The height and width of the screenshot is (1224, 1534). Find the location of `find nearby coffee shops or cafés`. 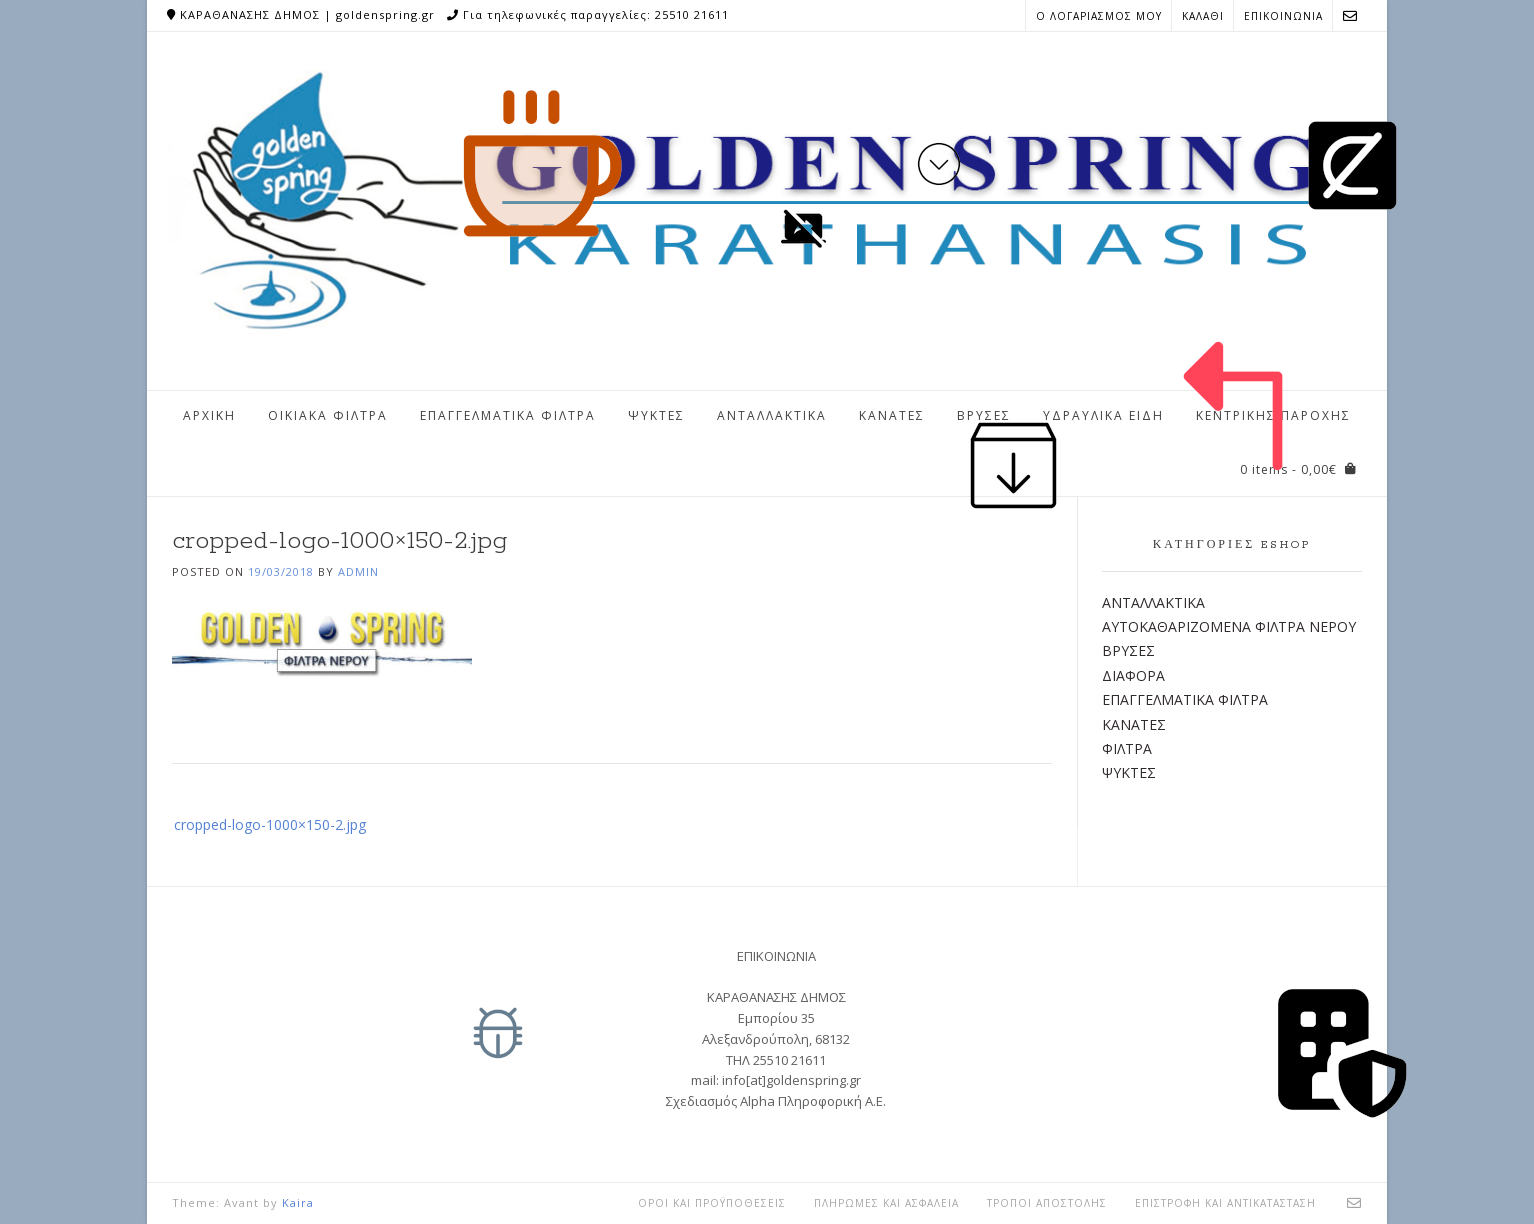

find nearby coffee shops or cafés is located at coordinates (537, 169).